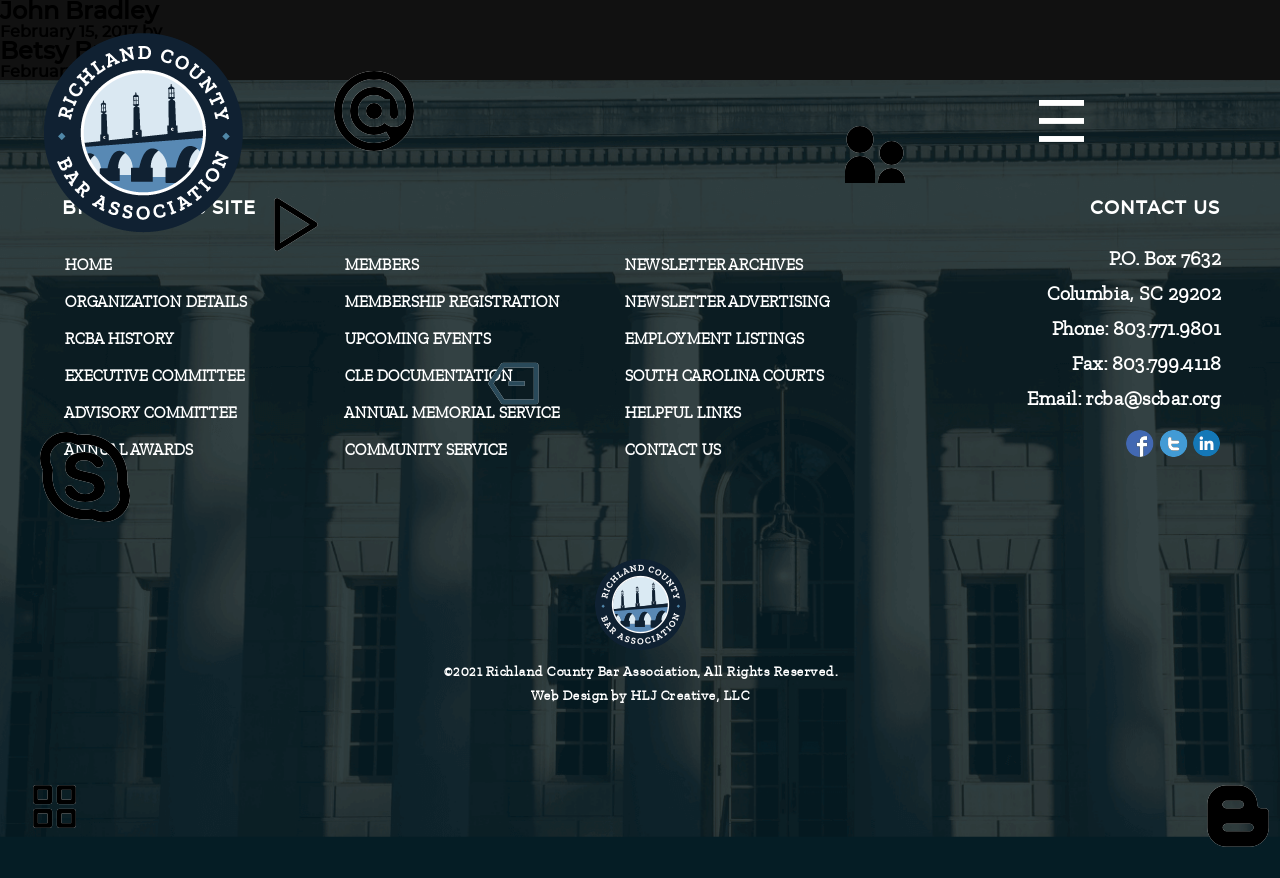  I want to click on play media content, so click(291, 224).